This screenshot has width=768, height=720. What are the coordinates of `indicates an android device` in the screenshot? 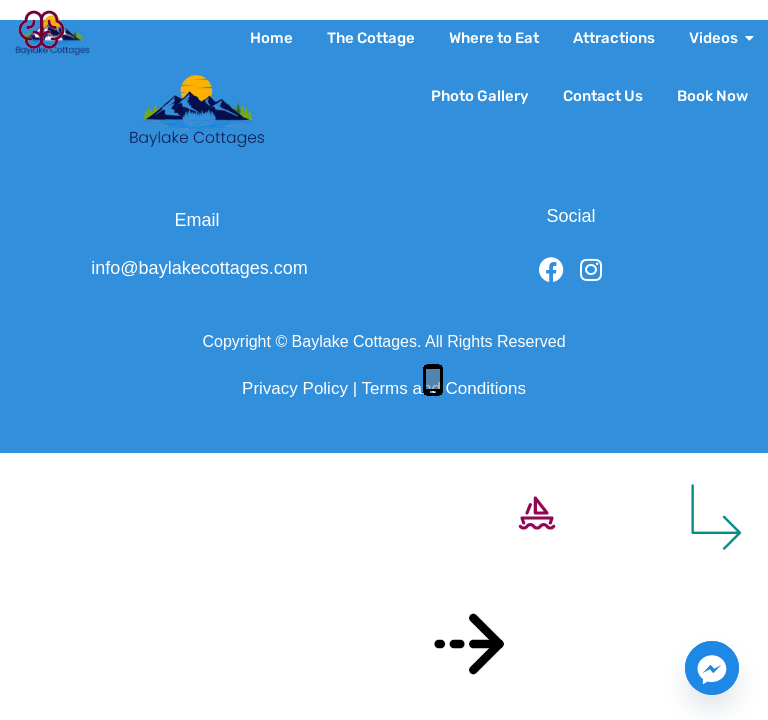 It's located at (433, 380).